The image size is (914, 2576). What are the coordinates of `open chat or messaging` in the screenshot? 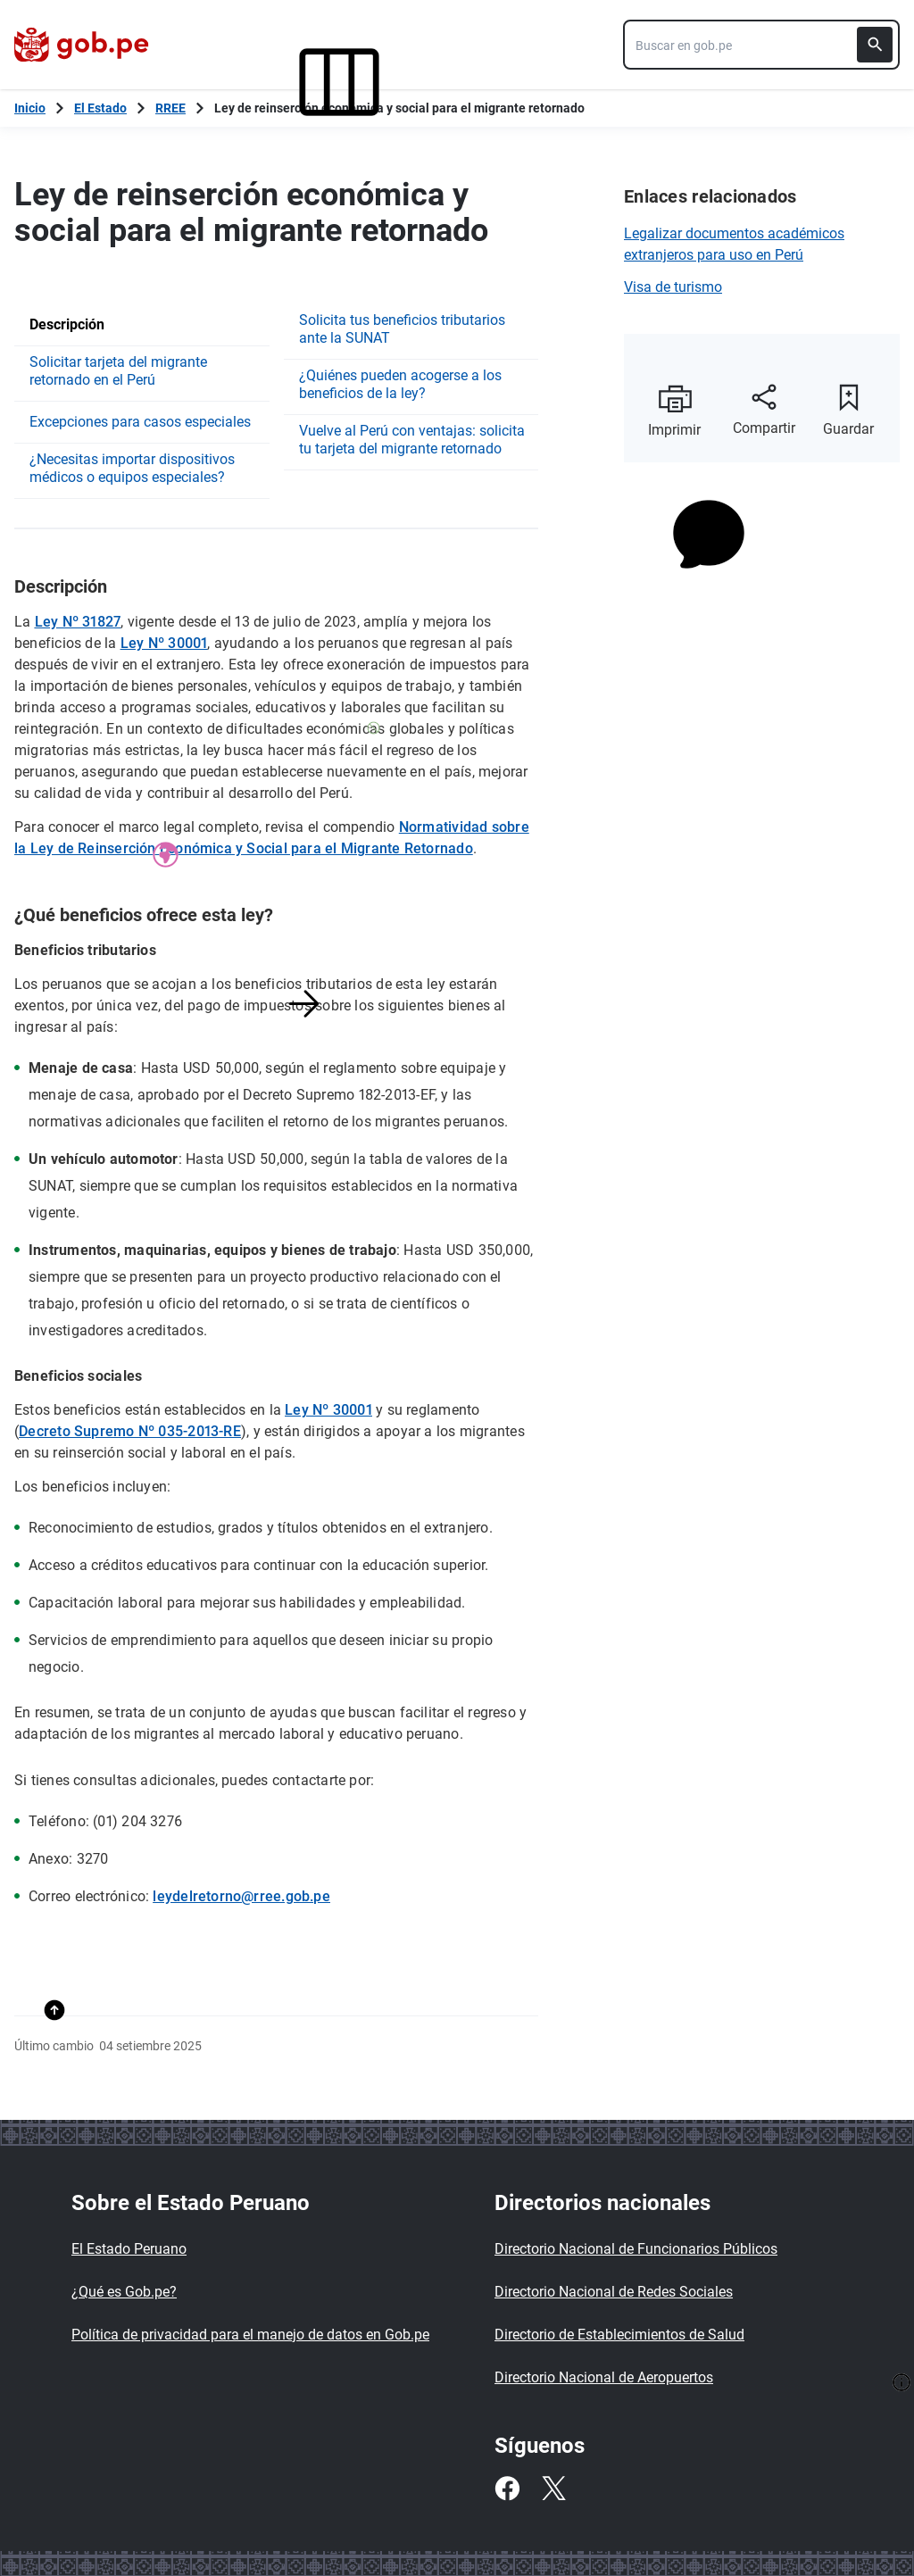 It's located at (709, 533).